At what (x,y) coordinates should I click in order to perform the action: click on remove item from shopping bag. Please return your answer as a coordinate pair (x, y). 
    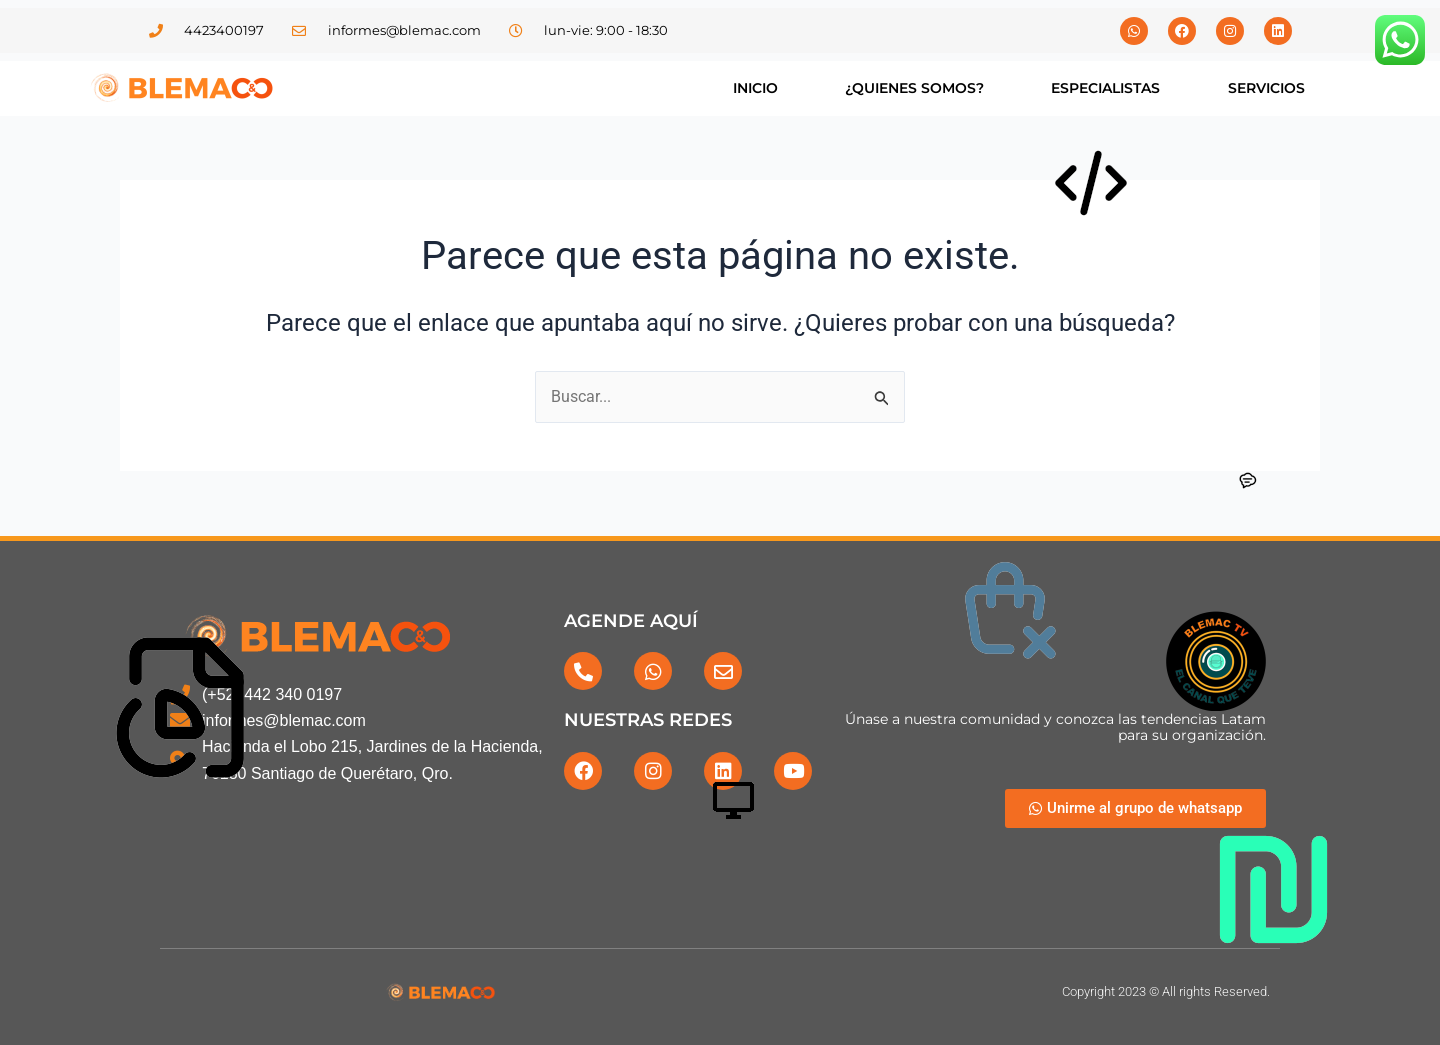
    Looking at the image, I should click on (1005, 608).